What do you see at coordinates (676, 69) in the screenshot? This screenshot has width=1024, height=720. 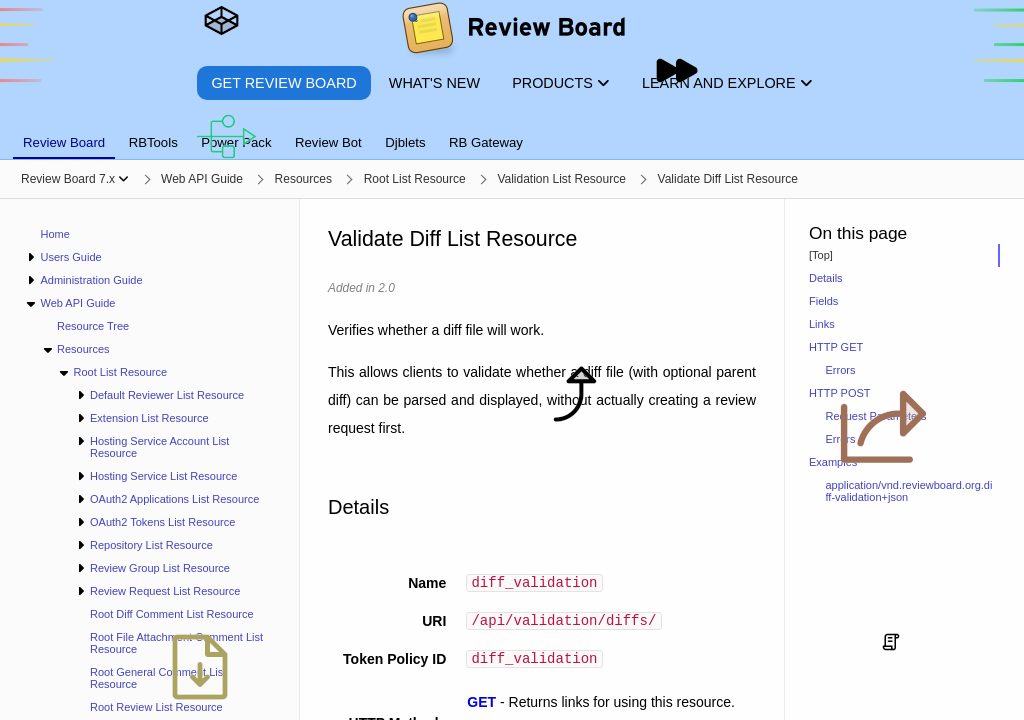 I see `skip to the next track` at bounding box center [676, 69].